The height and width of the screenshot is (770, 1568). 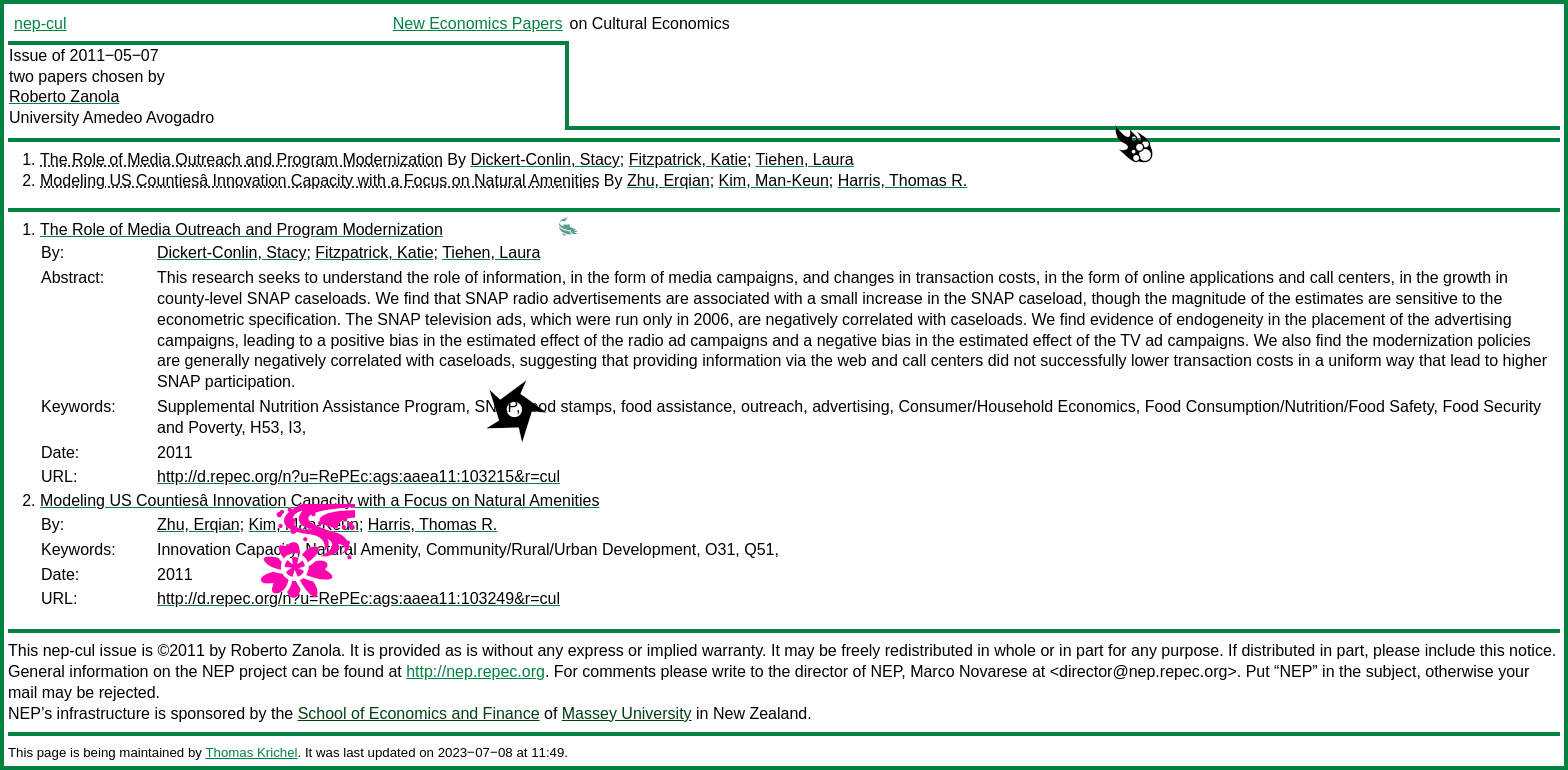 What do you see at coordinates (1133, 143) in the screenshot?
I see `activate fire or burn effect in game` at bounding box center [1133, 143].